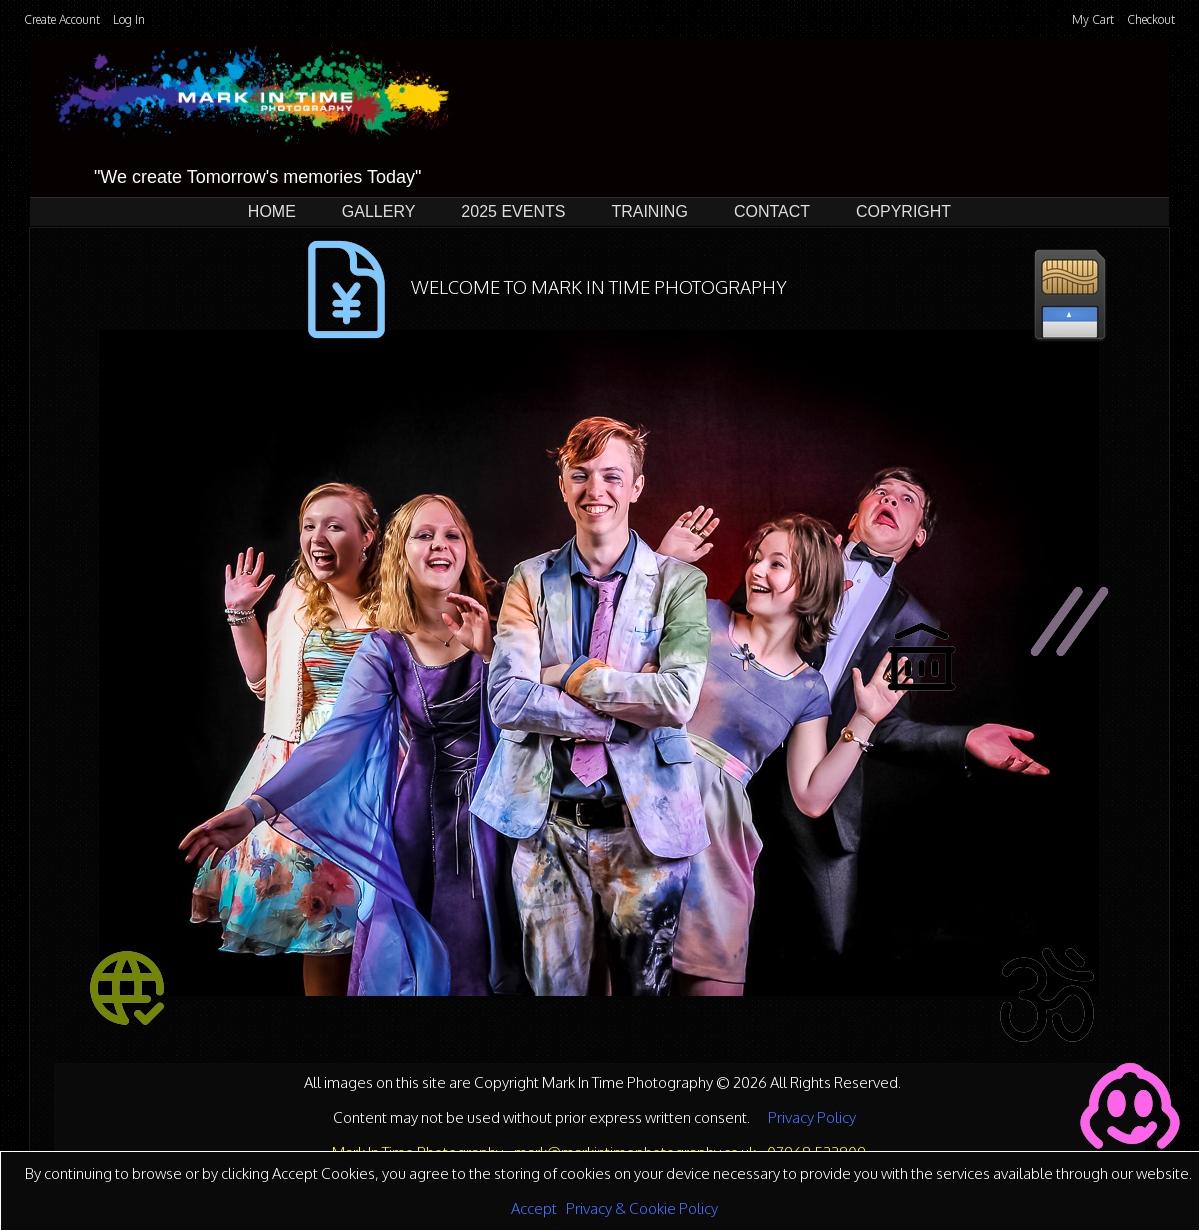 Image resolution: width=1199 pixels, height=1231 pixels. I want to click on view yen currency document, so click(346, 289).